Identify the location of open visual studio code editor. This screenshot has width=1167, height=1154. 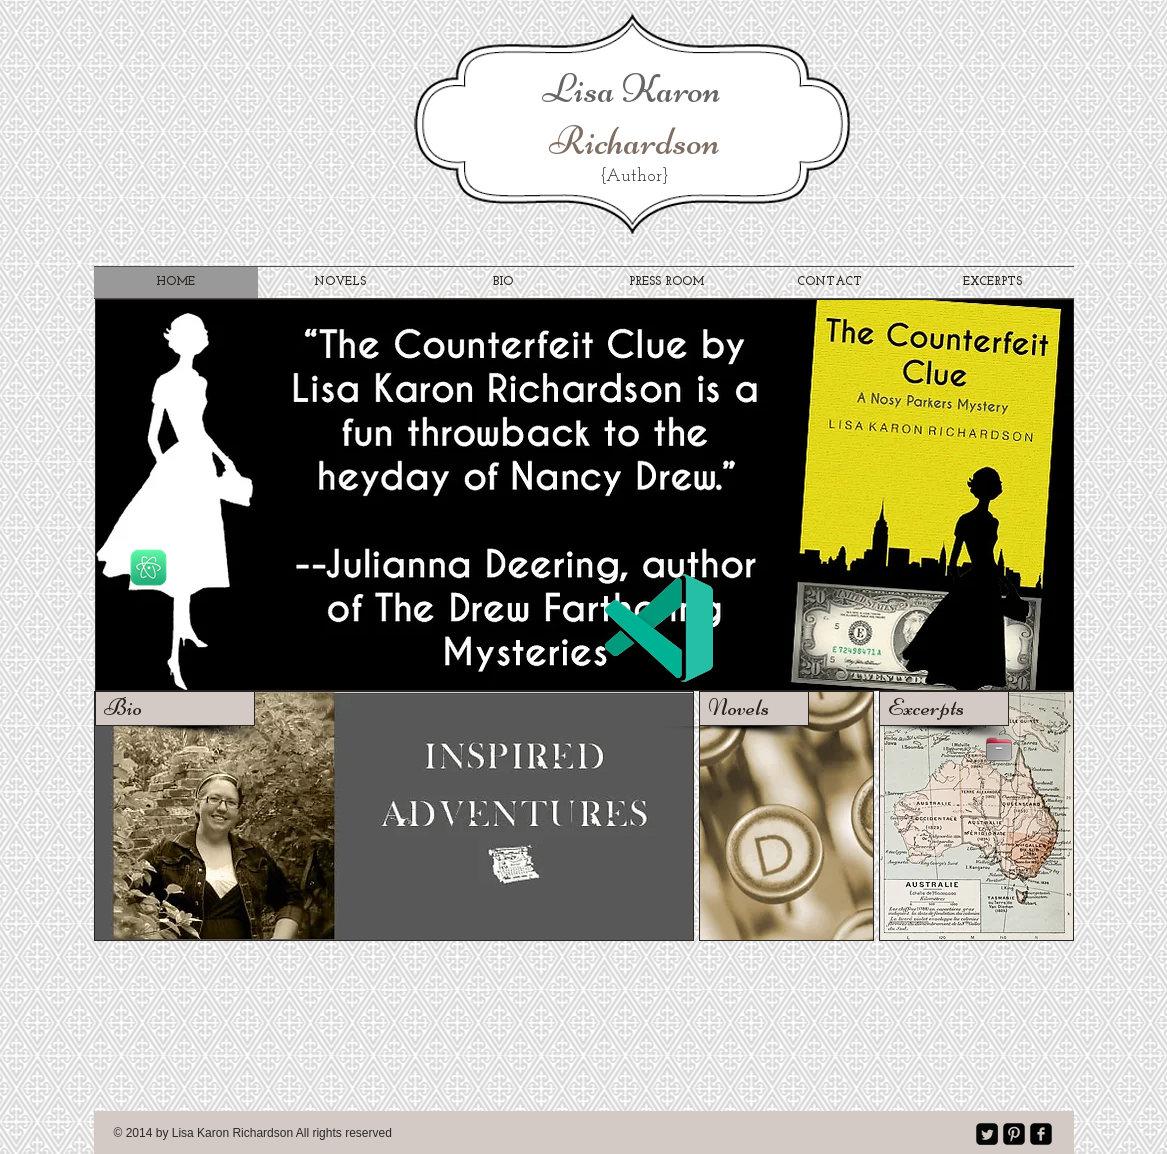
(659, 628).